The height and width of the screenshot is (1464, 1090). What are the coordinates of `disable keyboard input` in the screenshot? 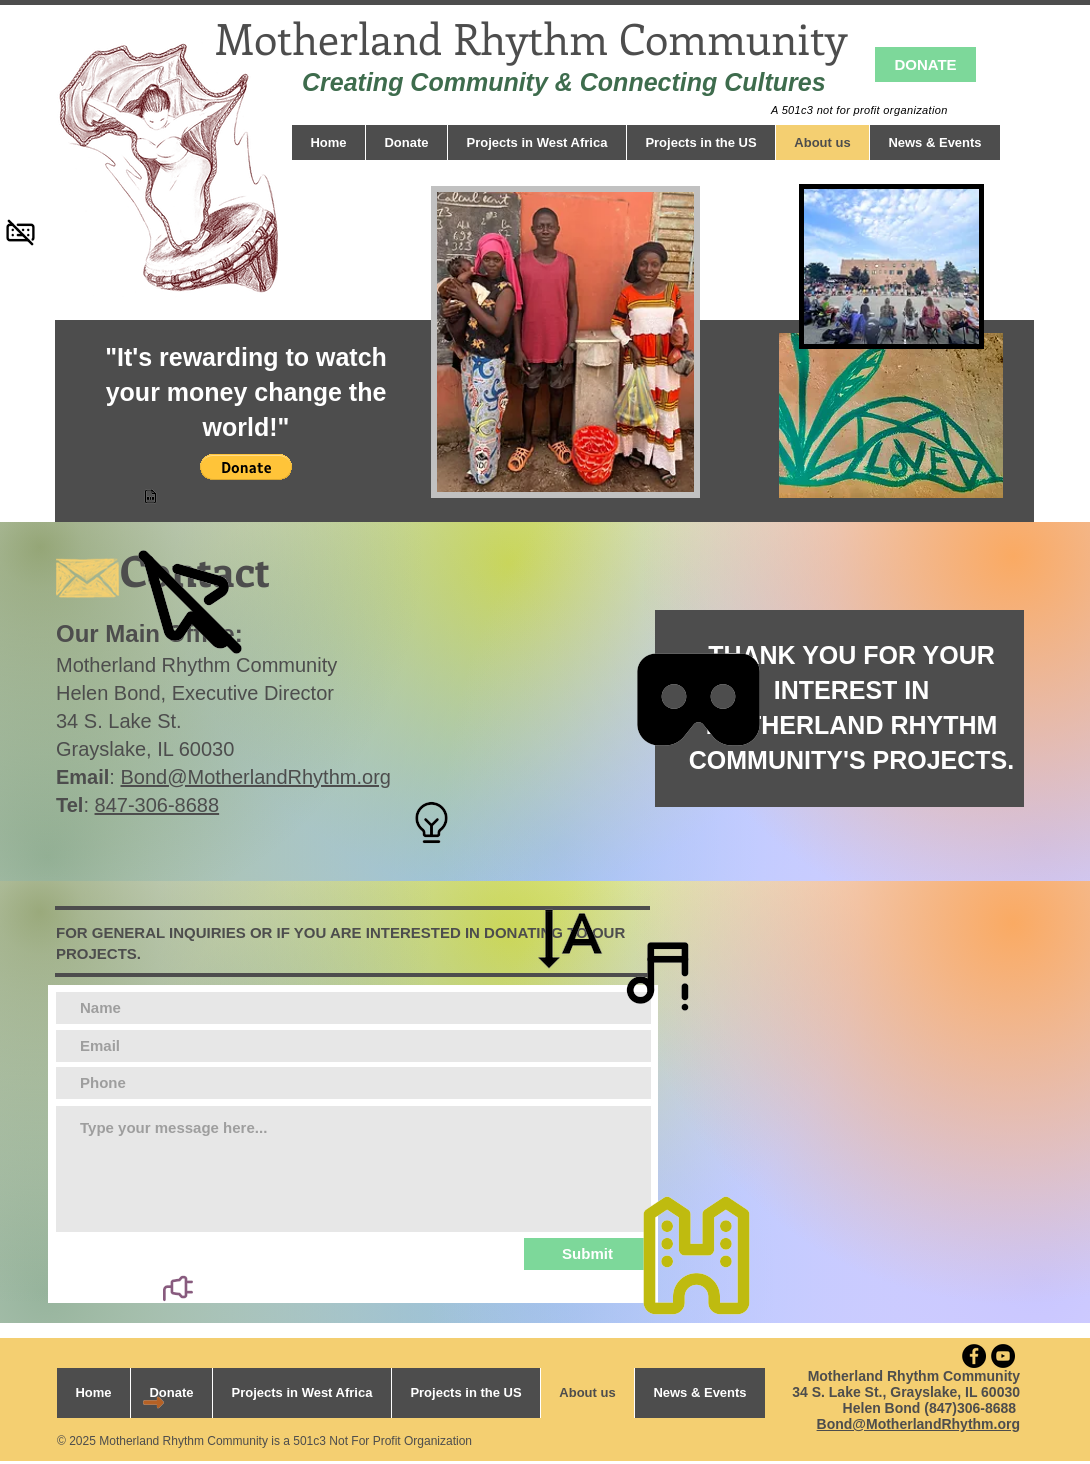 It's located at (20, 232).